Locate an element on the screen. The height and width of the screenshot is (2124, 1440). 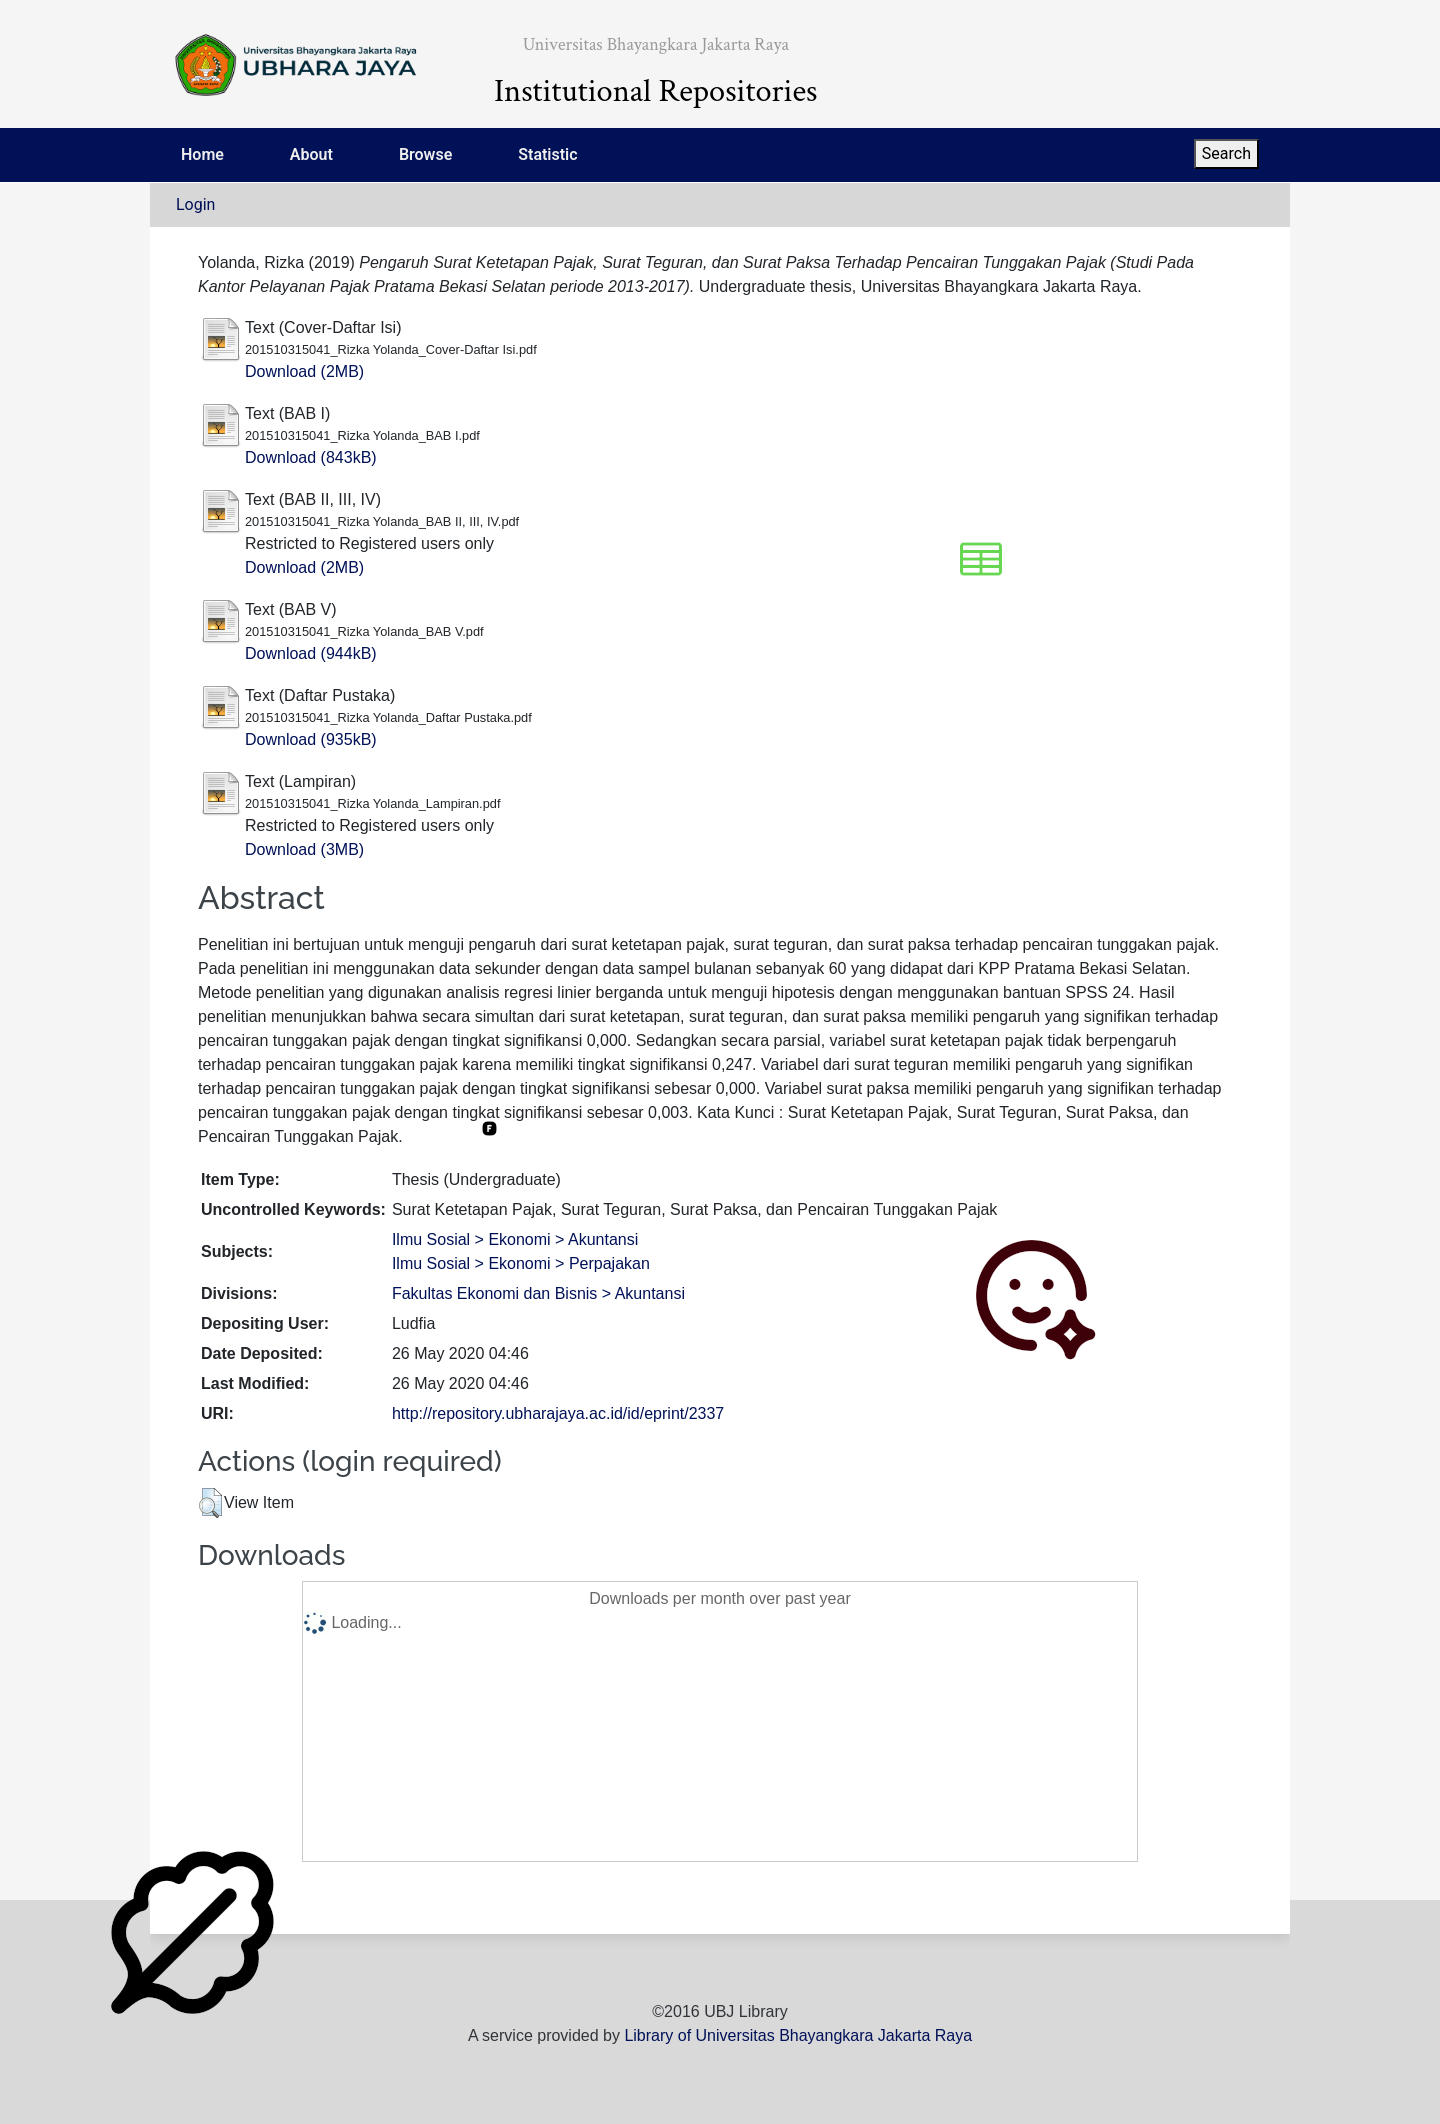
view vegetarian or plant-based options is located at coordinates (192, 1932).